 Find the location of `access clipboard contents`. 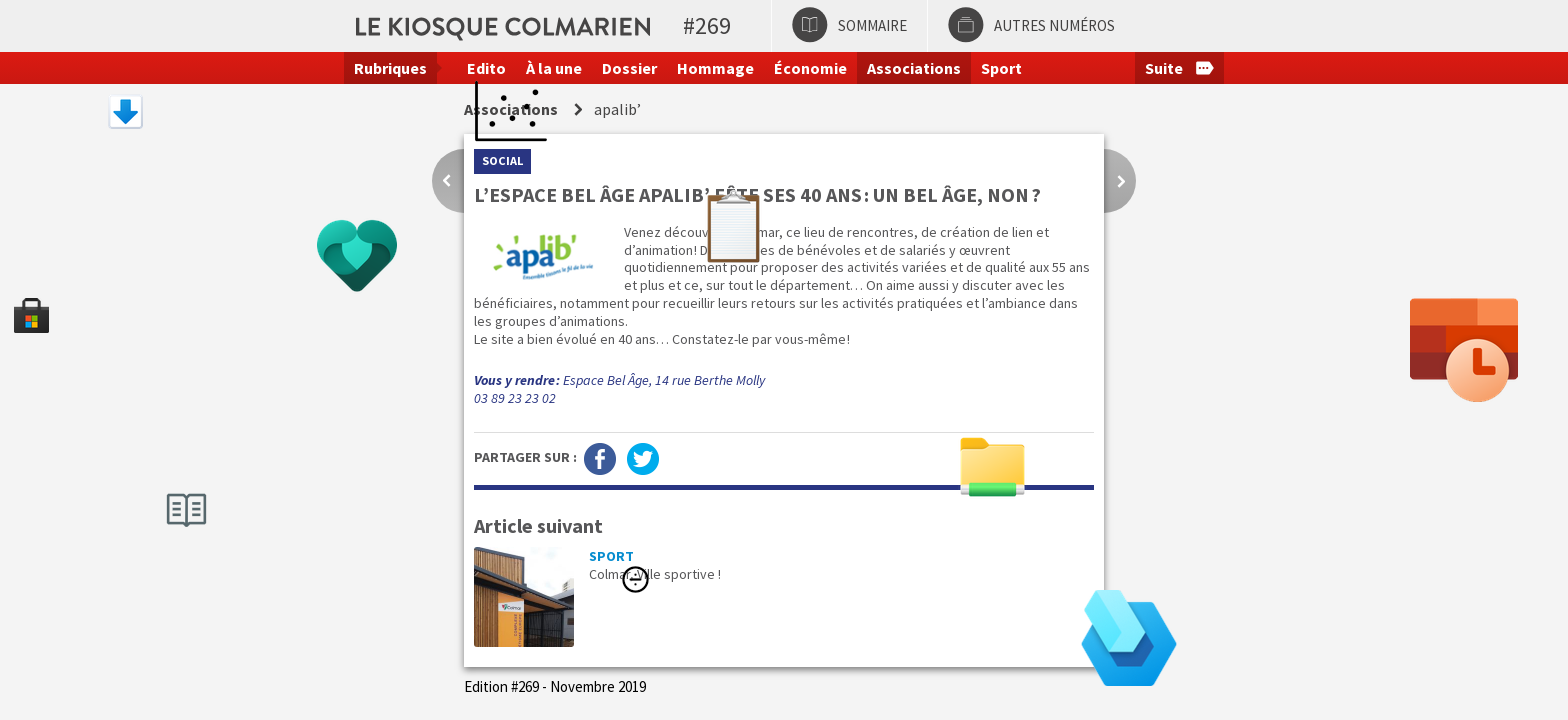

access clipboard contents is located at coordinates (733, 226).